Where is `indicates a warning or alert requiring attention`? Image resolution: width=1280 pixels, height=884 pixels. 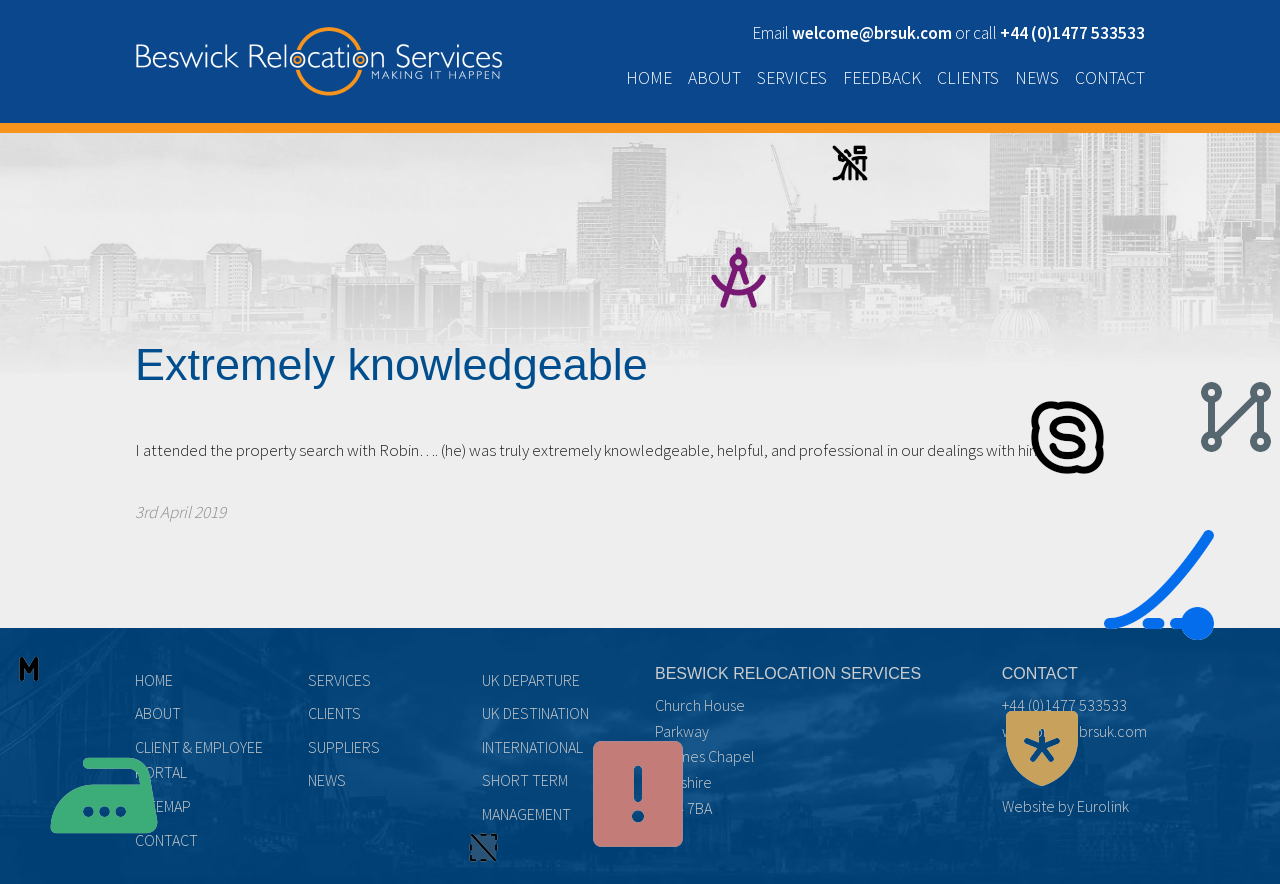 indicates a warning or alert requiring attention is located at coordinates (638, 794).